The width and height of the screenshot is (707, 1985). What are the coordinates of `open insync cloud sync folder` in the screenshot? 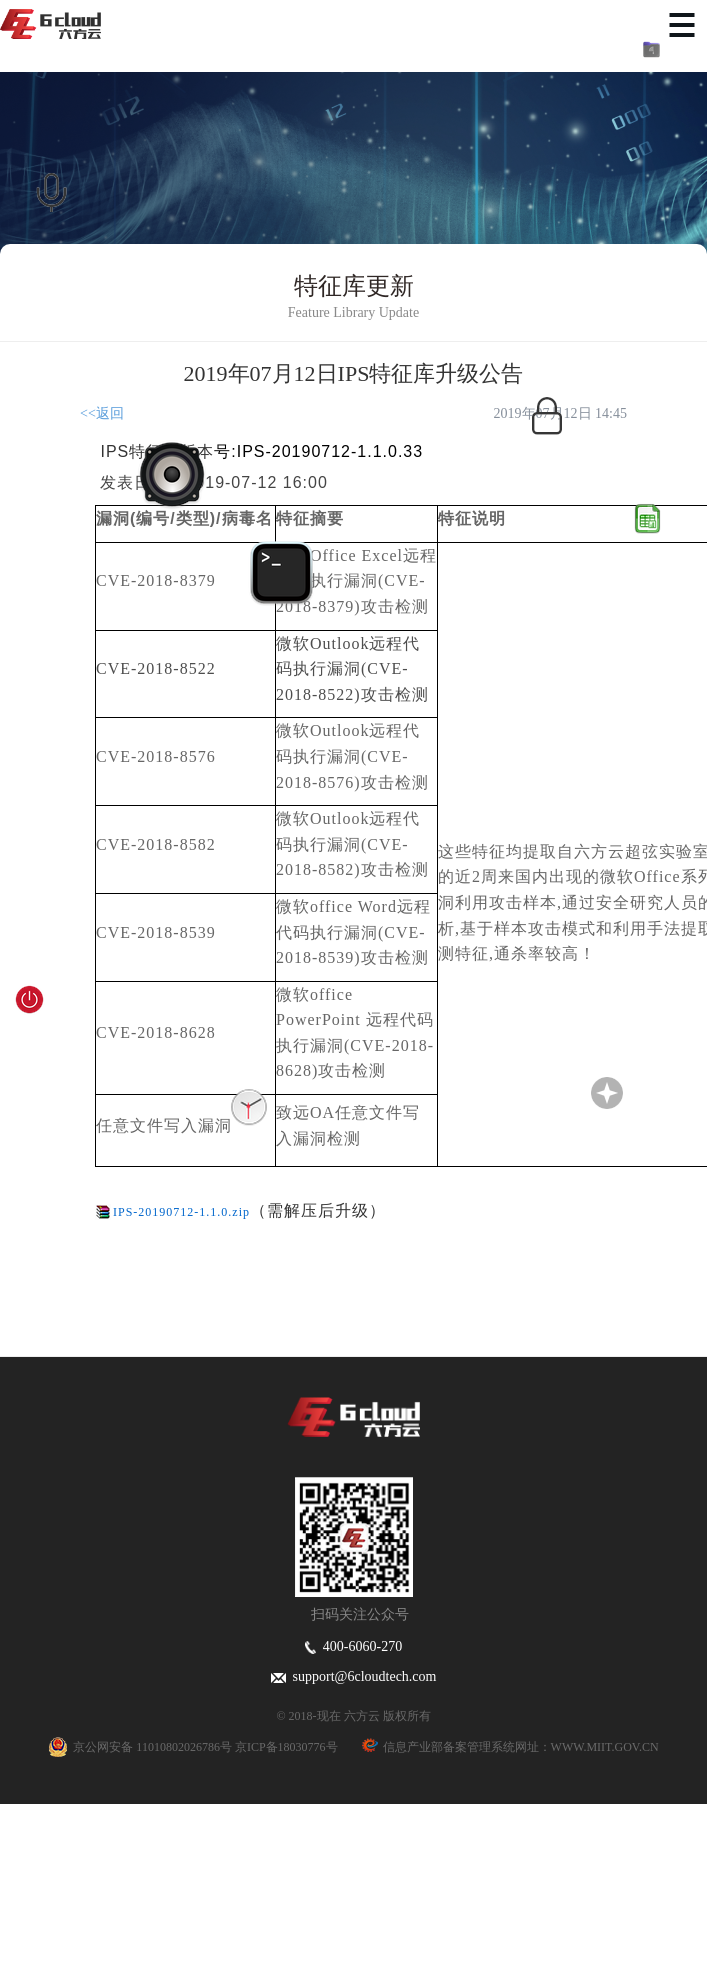 It's located at (651, 49).